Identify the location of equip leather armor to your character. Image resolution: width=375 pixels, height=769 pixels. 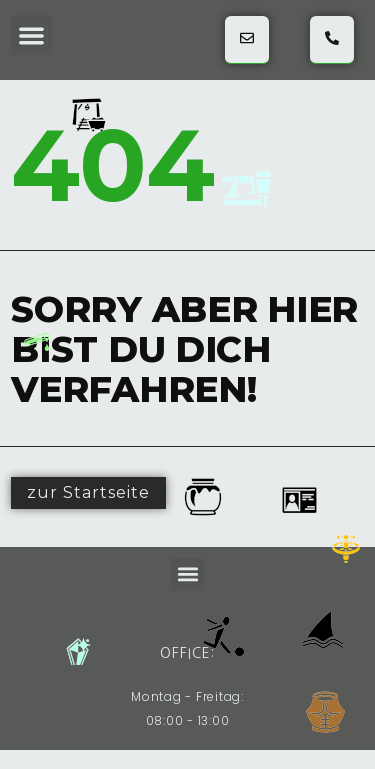
(325, 712).